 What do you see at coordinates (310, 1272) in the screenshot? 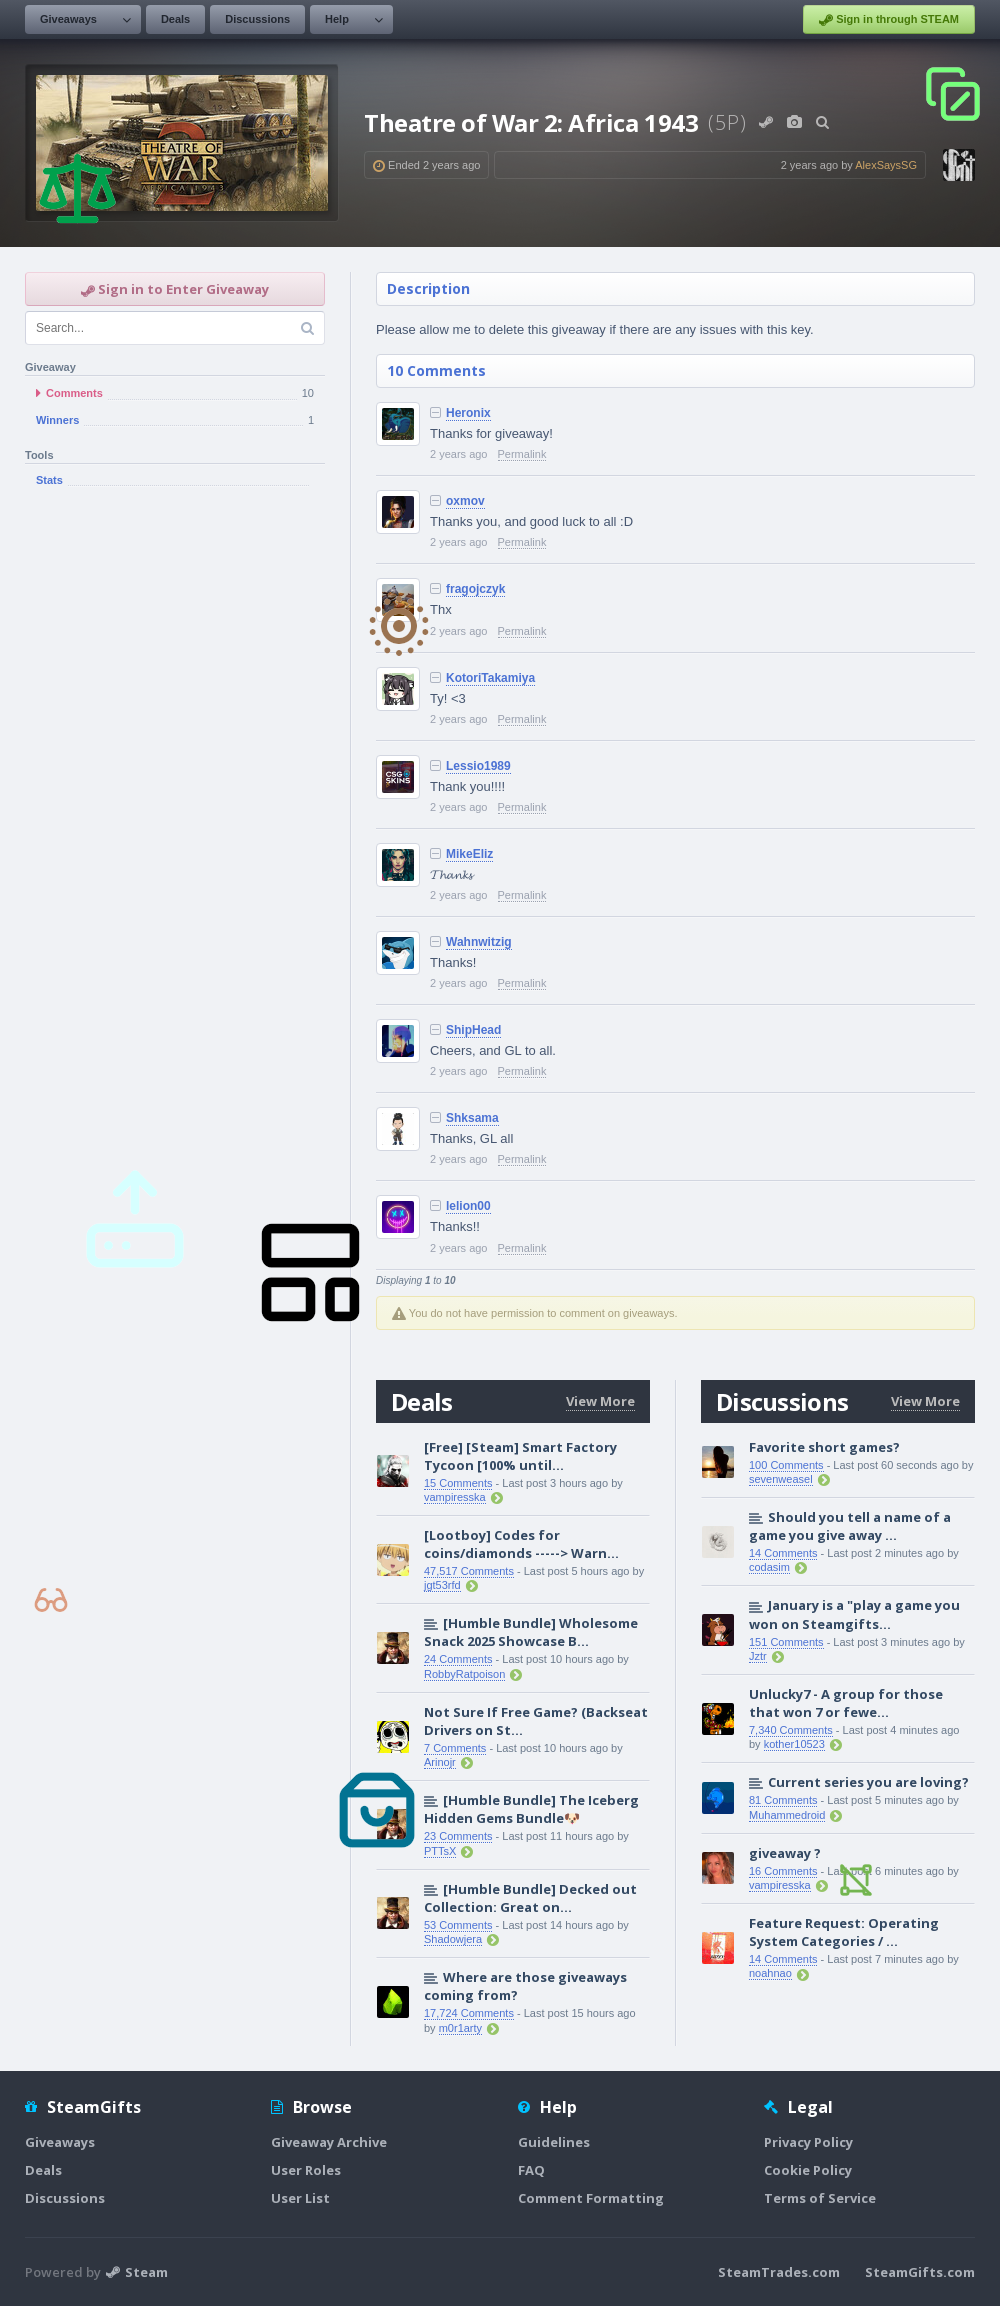
I see `select a page layout template` at bounding box center [310, 1272].